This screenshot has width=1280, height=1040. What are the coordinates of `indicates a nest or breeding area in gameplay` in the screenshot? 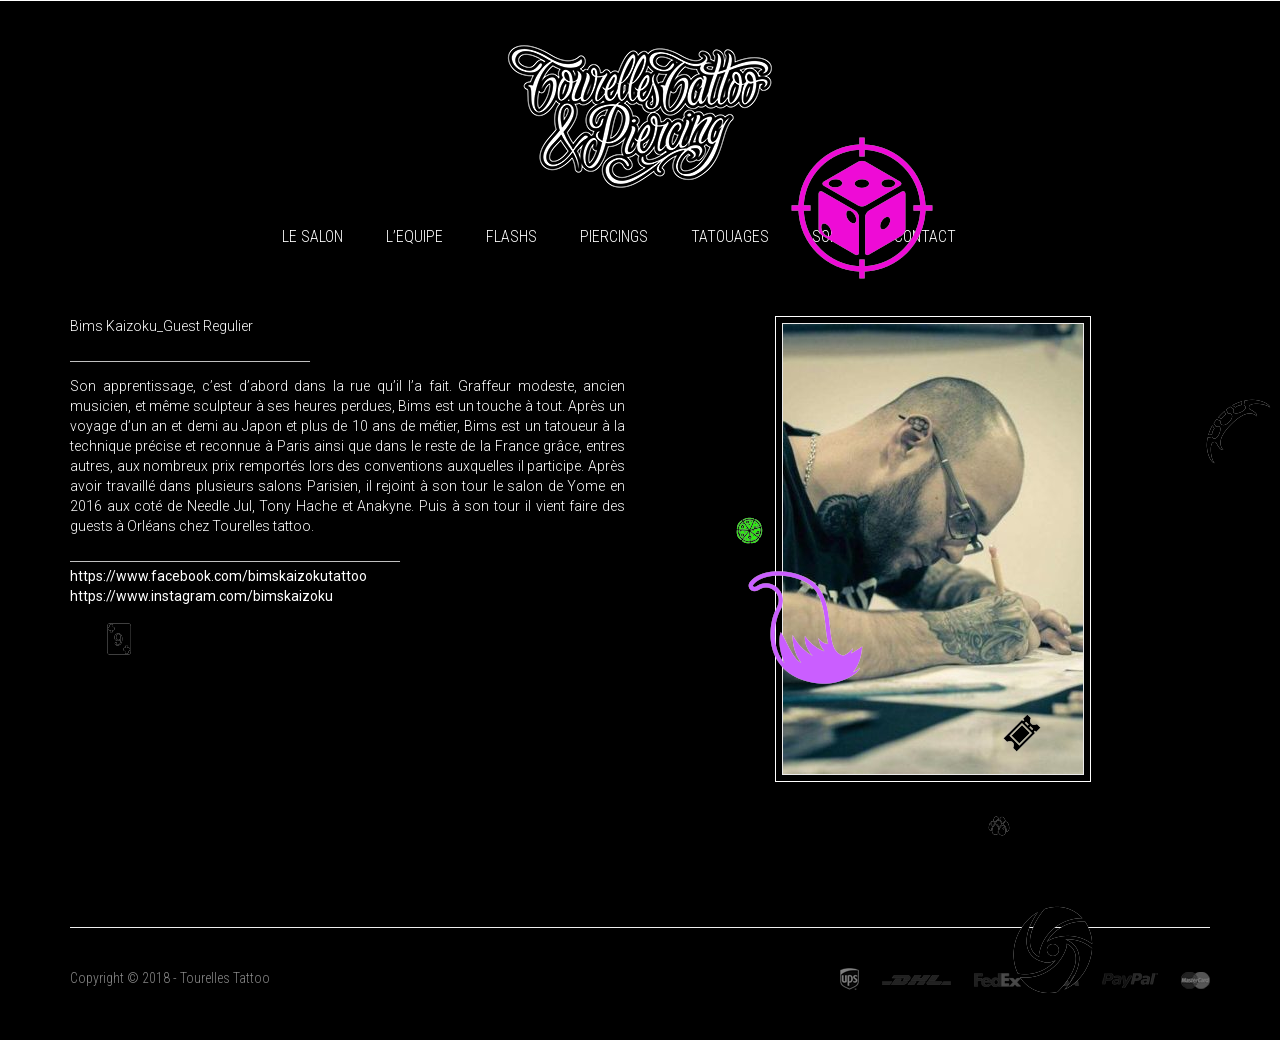 It's located at (999, 826).